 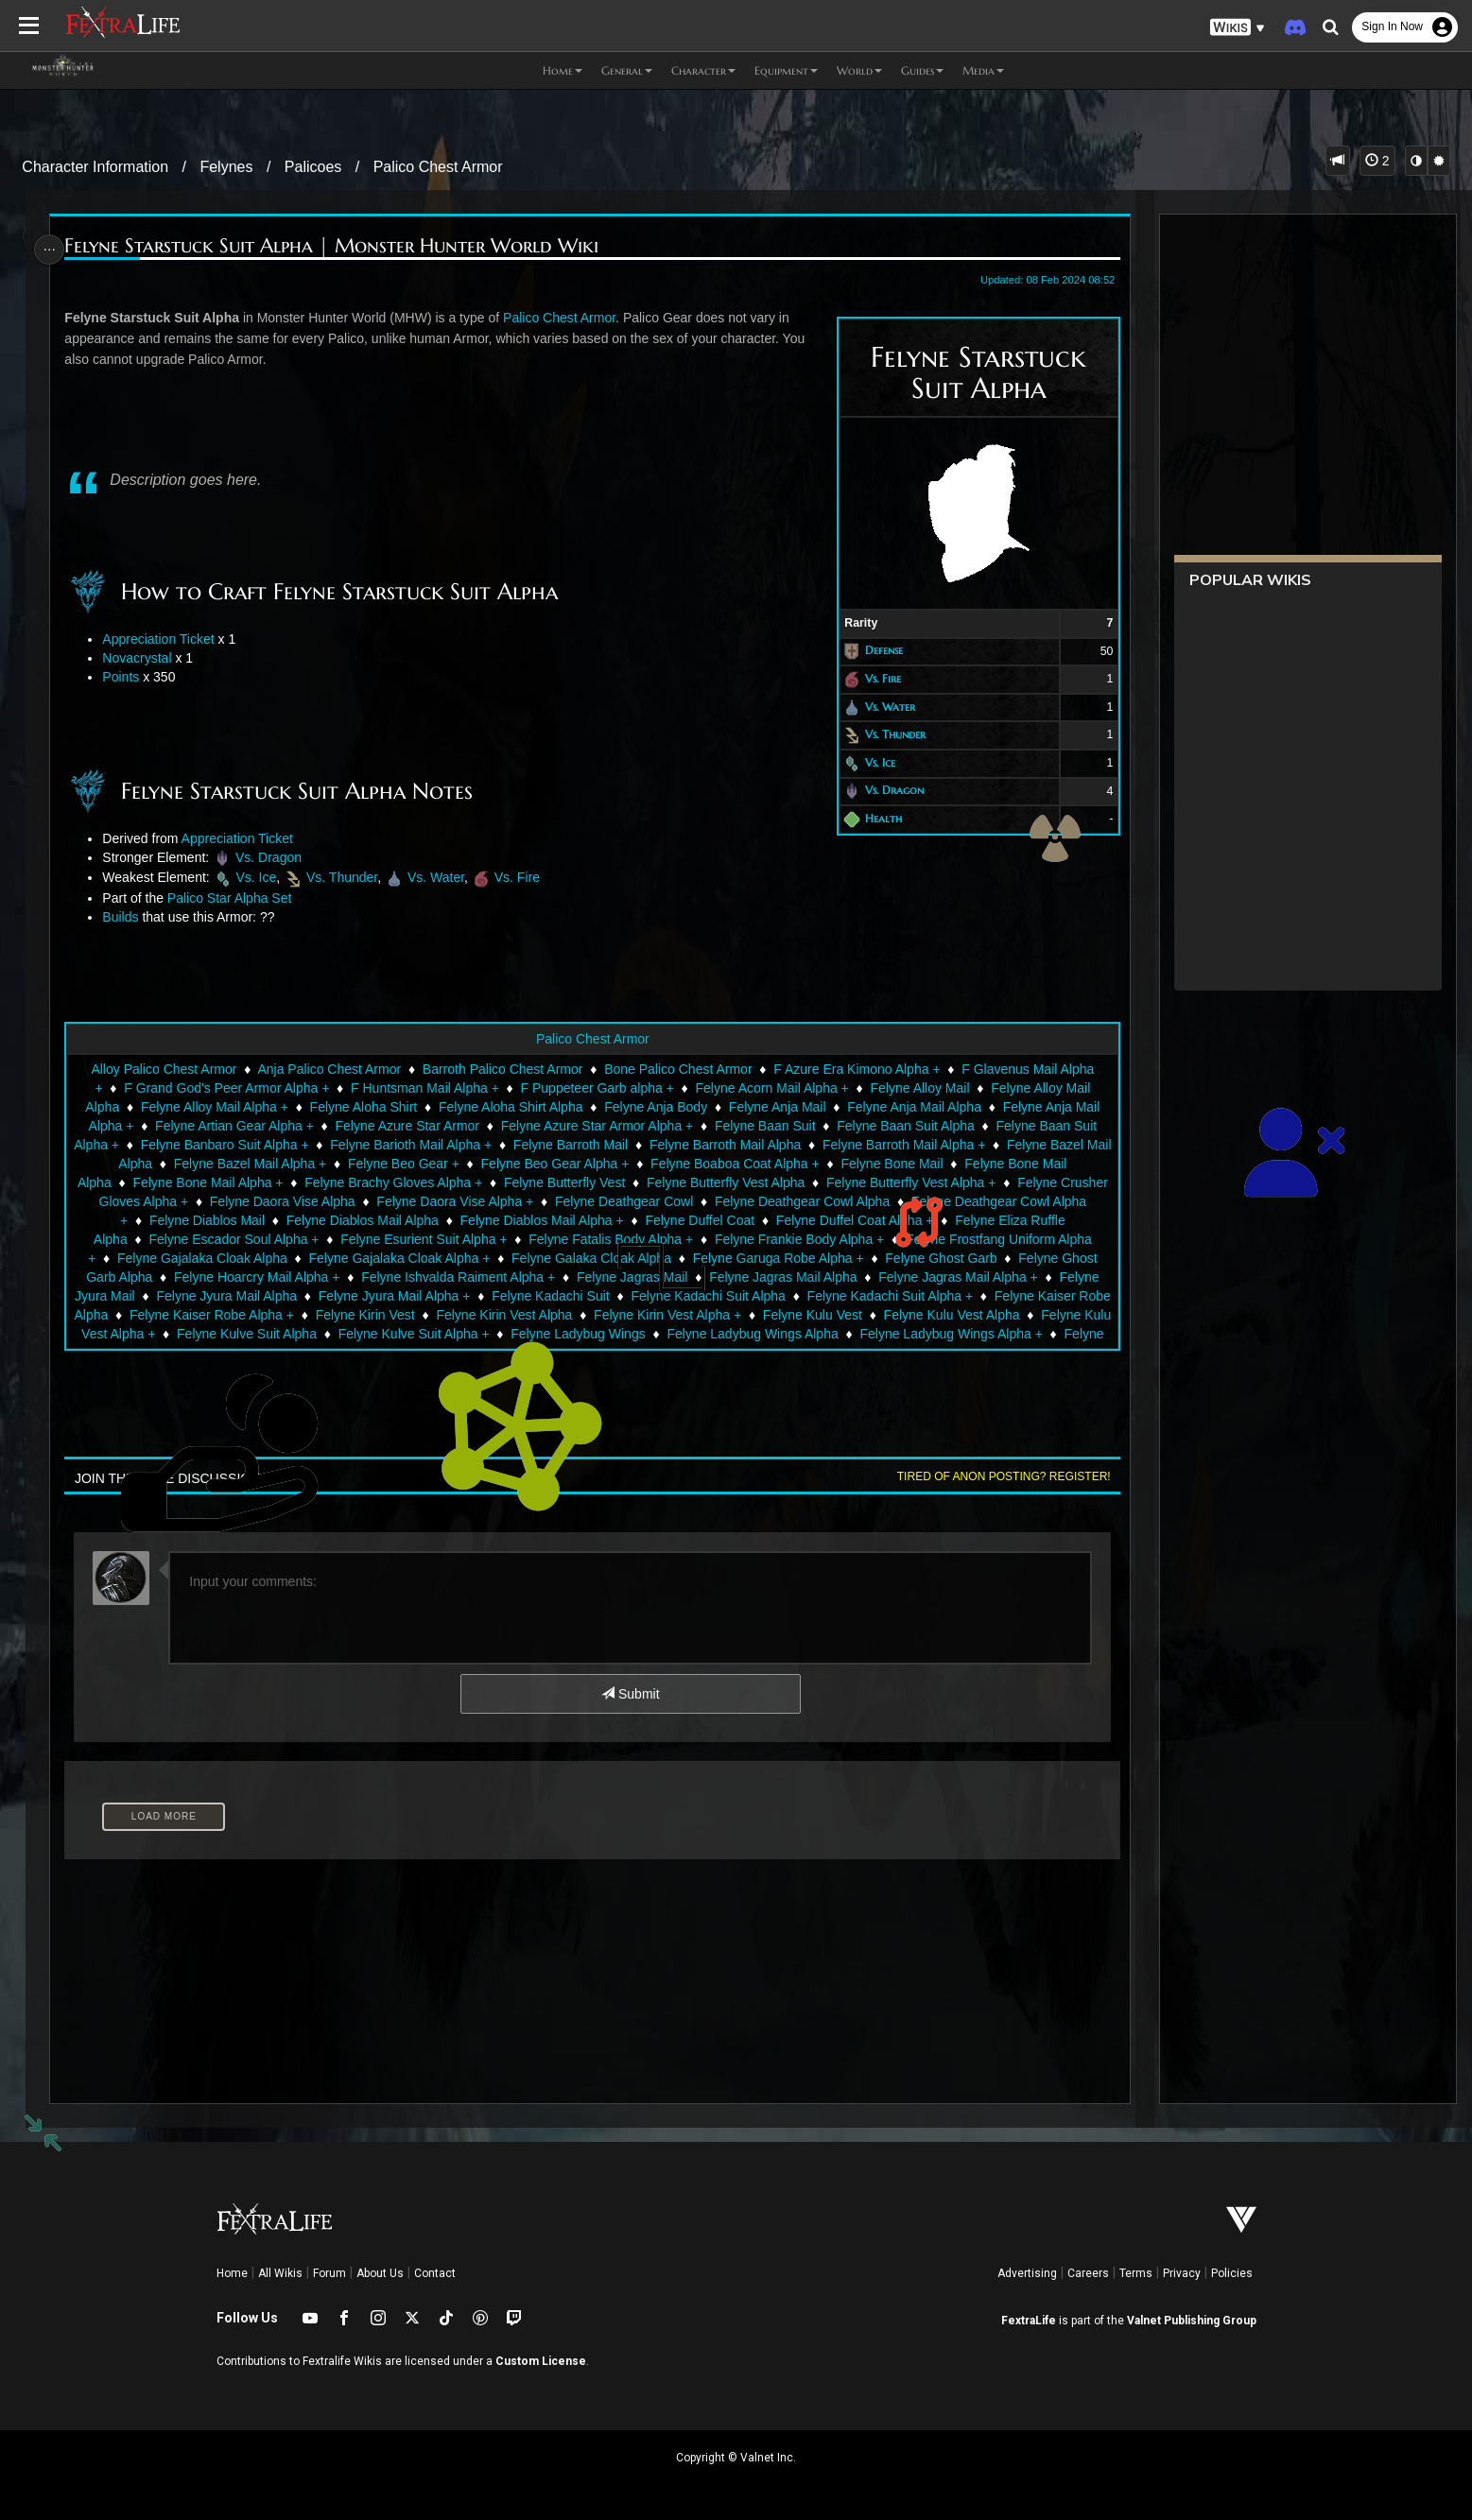 I want to click on make a payment or donation, so click(x=226, y=1459).